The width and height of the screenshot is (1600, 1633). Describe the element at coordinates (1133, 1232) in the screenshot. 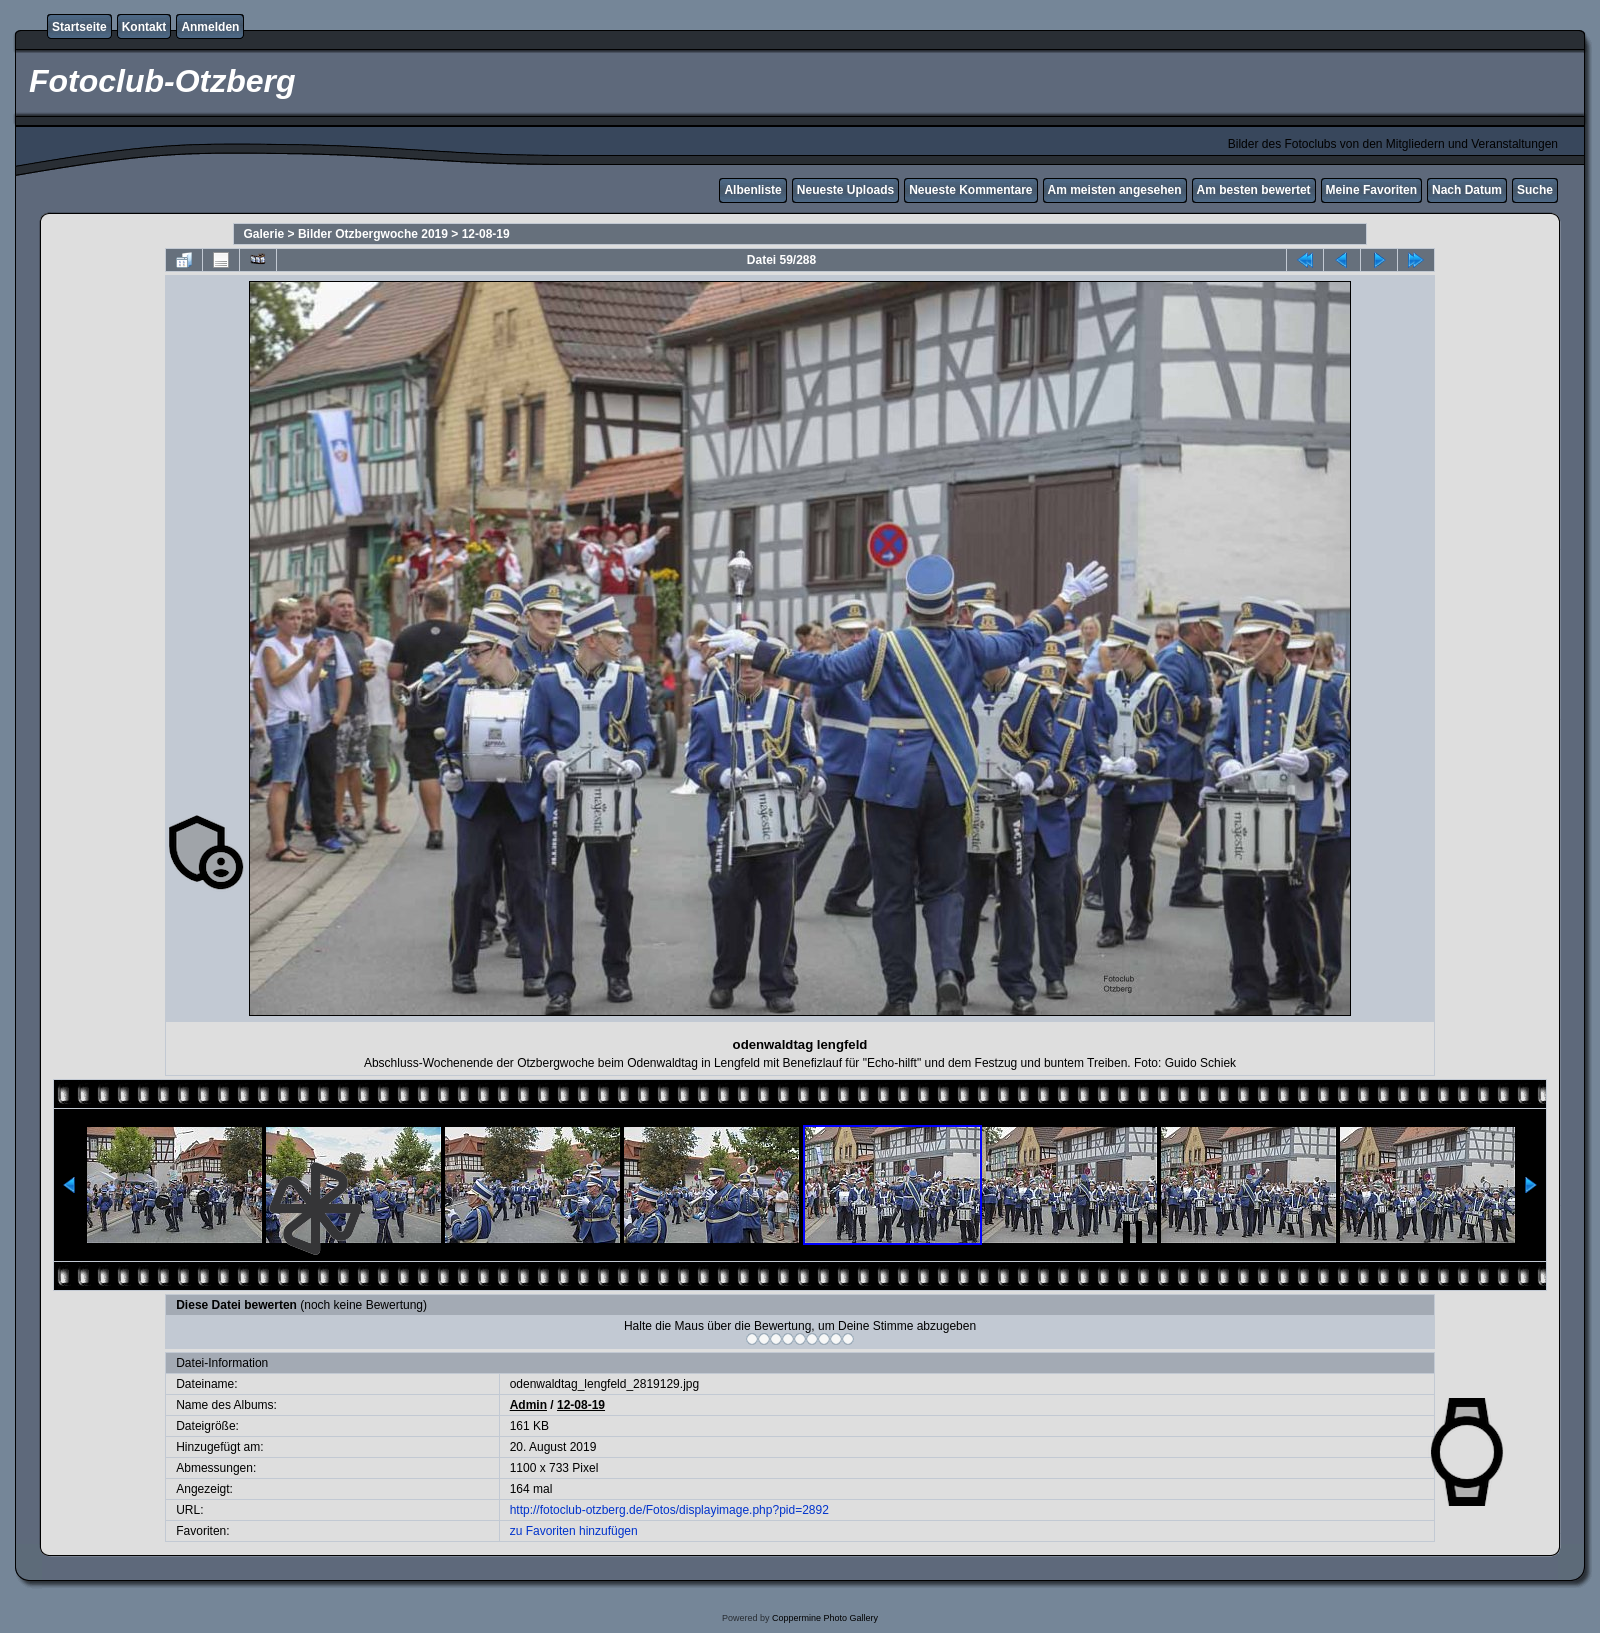

I see `pause media playback` at that location.